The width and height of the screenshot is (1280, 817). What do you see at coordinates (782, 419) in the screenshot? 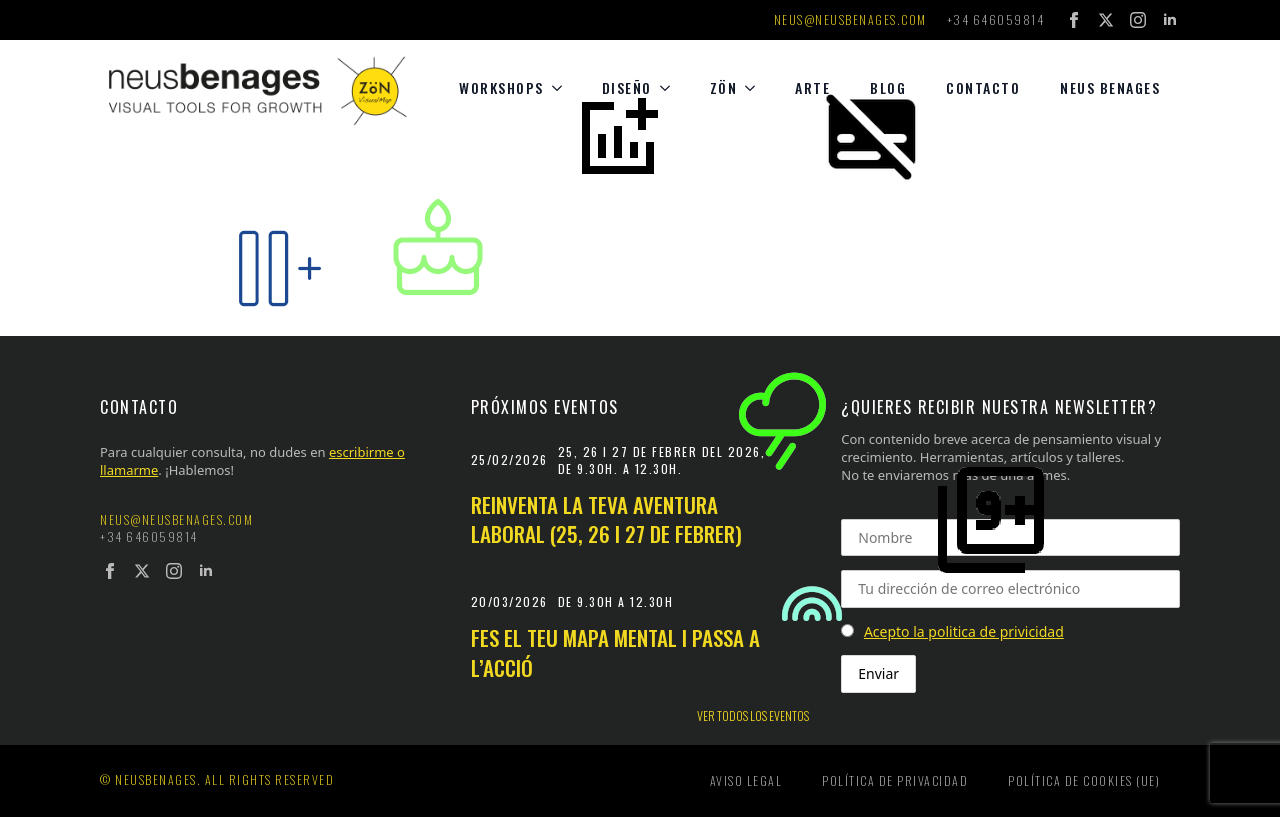
I see `view current weather conditions` at bounding box center [782, 419].